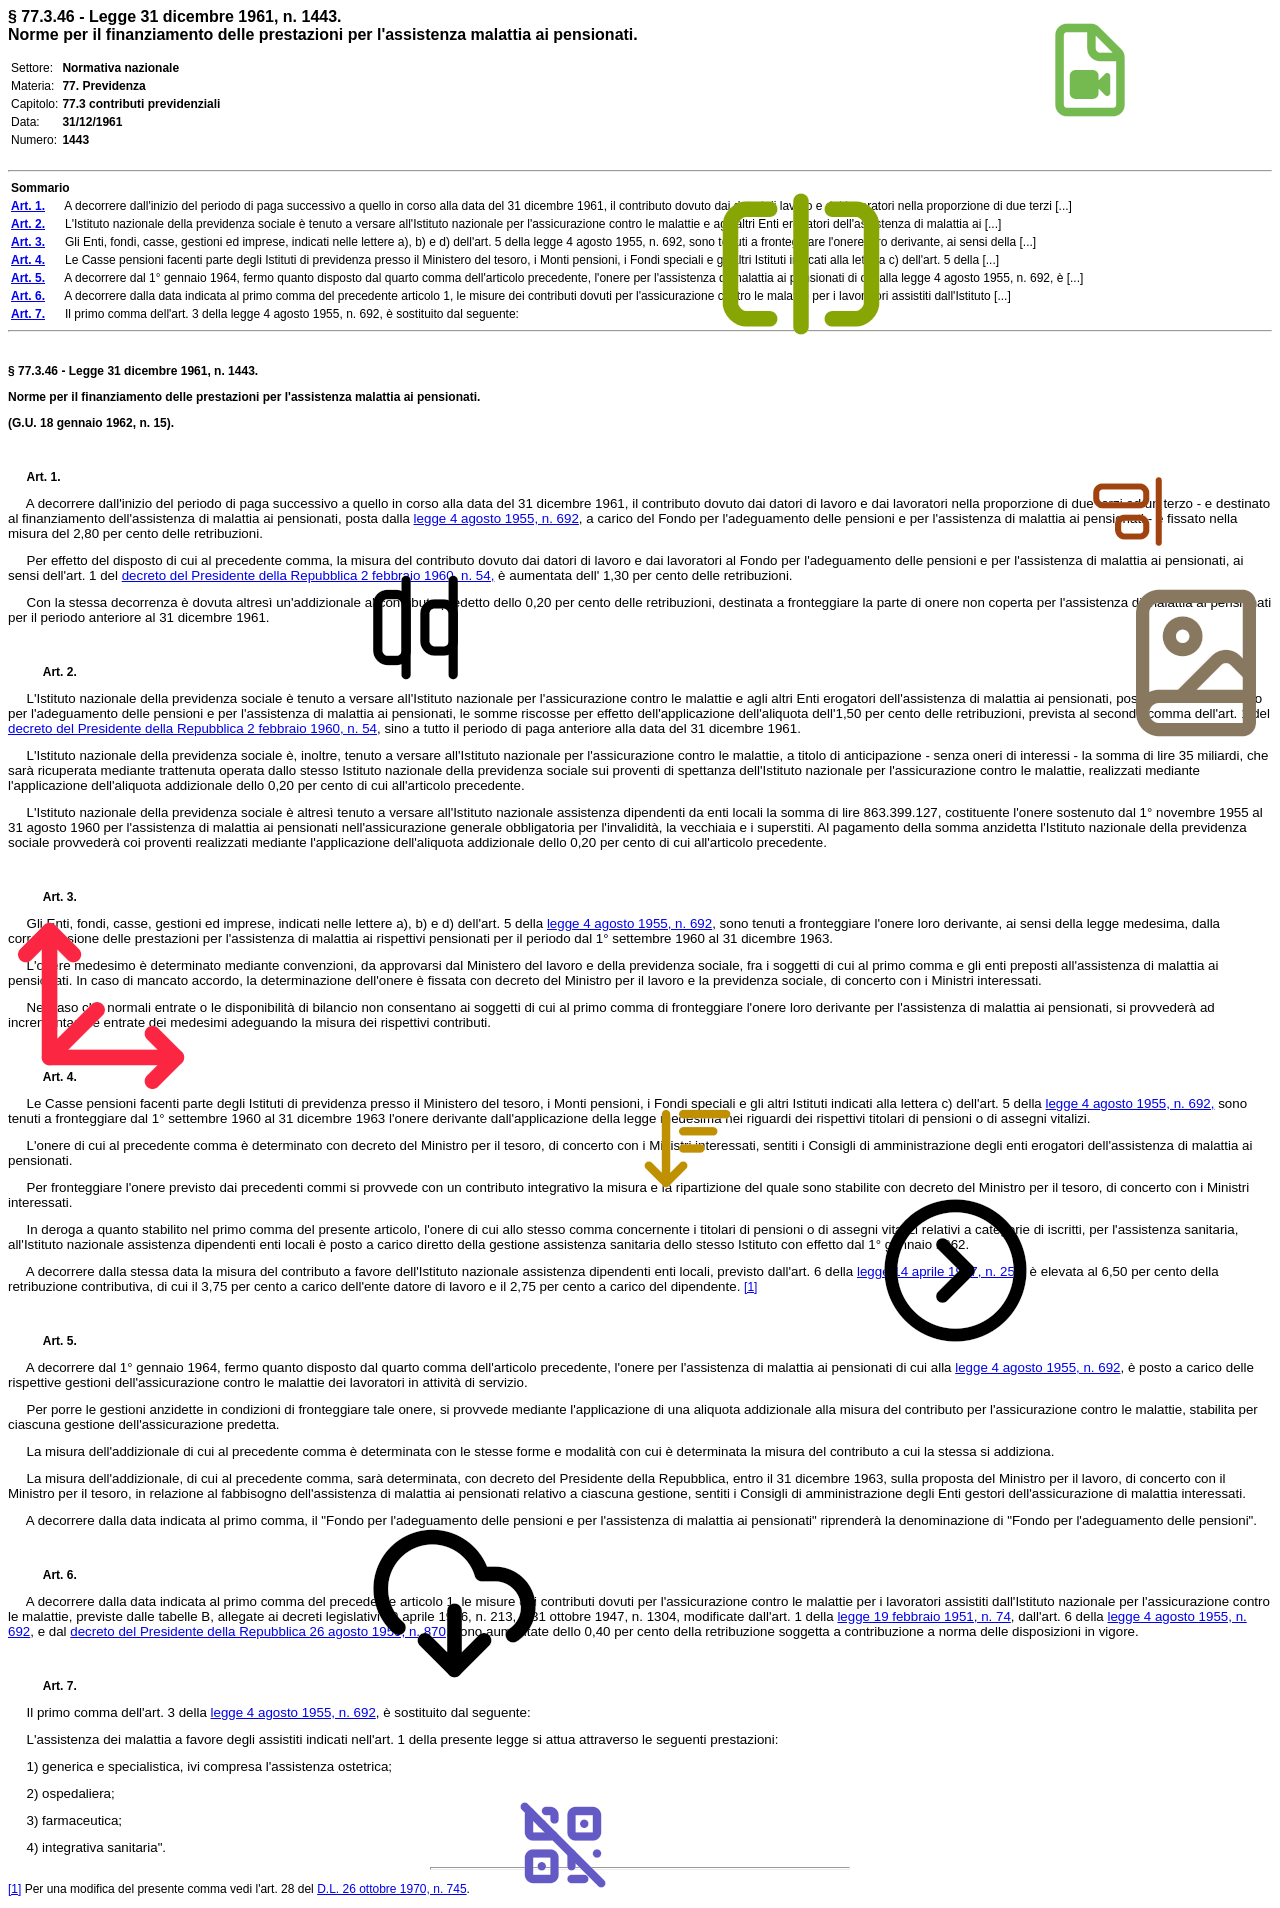 The height and width of the screenshot is (1908, 1280). What do you see at coordinates (955, 1270) in the screenshot?
I see `go to next item or page` at bounding box center [955, 1270].